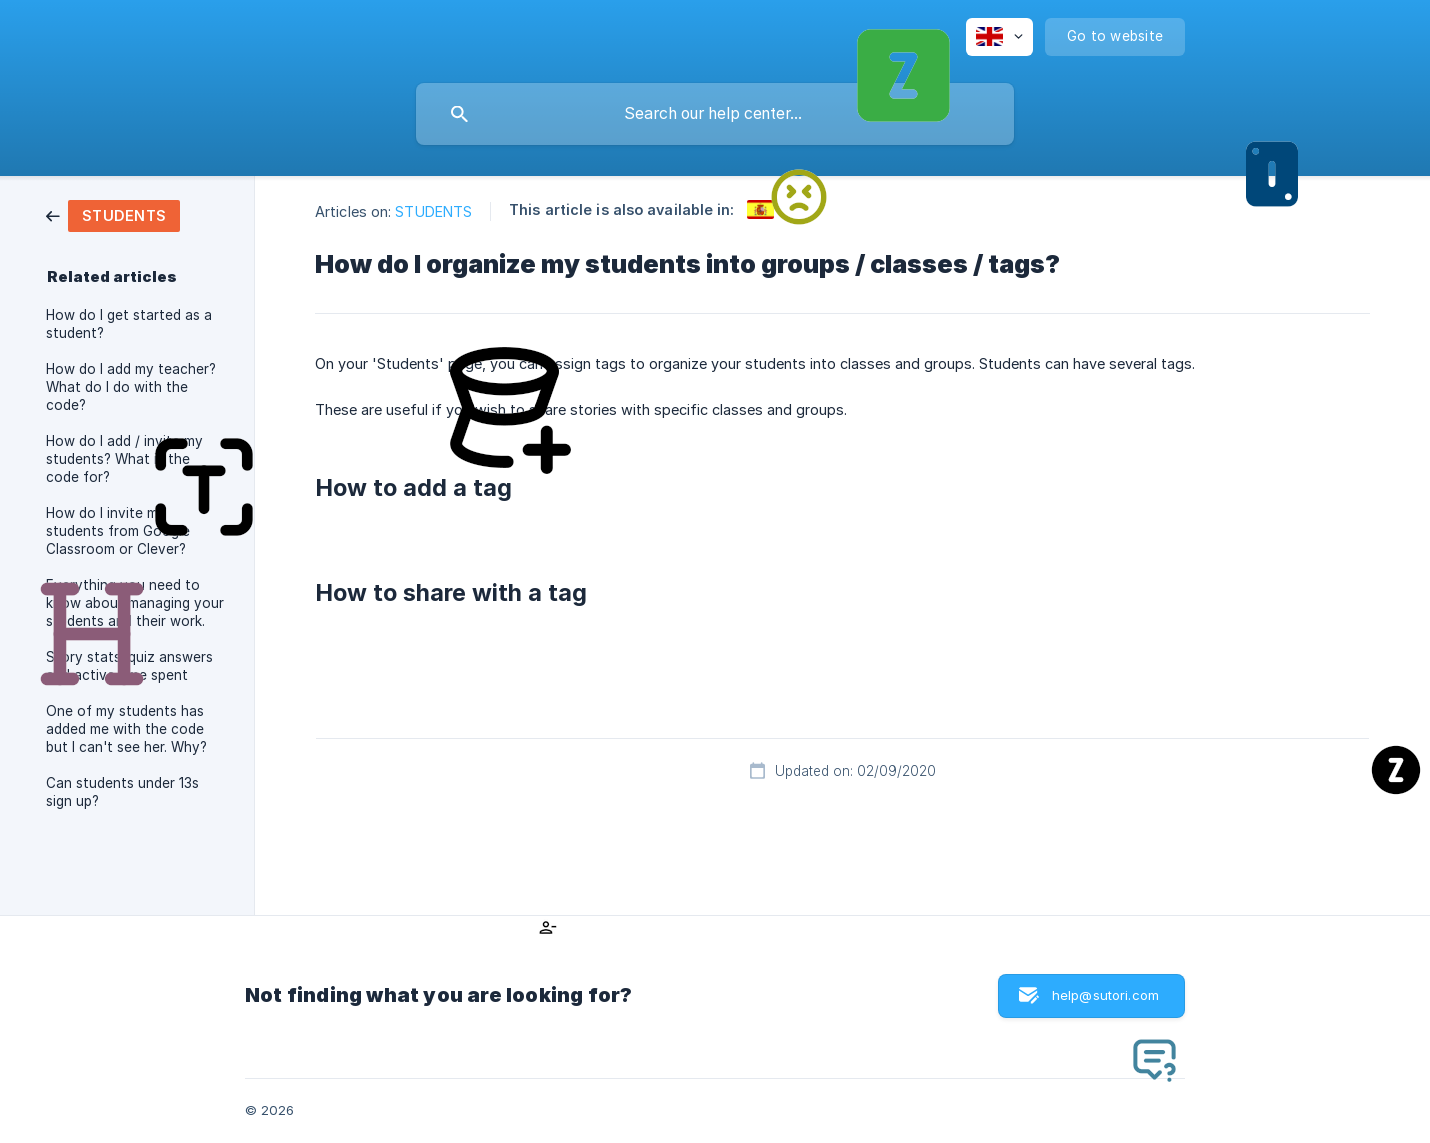 The height and width of the screenshot is (1143, 1430). Describe the element at coordinates (1272, 174) in the screenshot. I see `ace of clubs playing card` at that location.